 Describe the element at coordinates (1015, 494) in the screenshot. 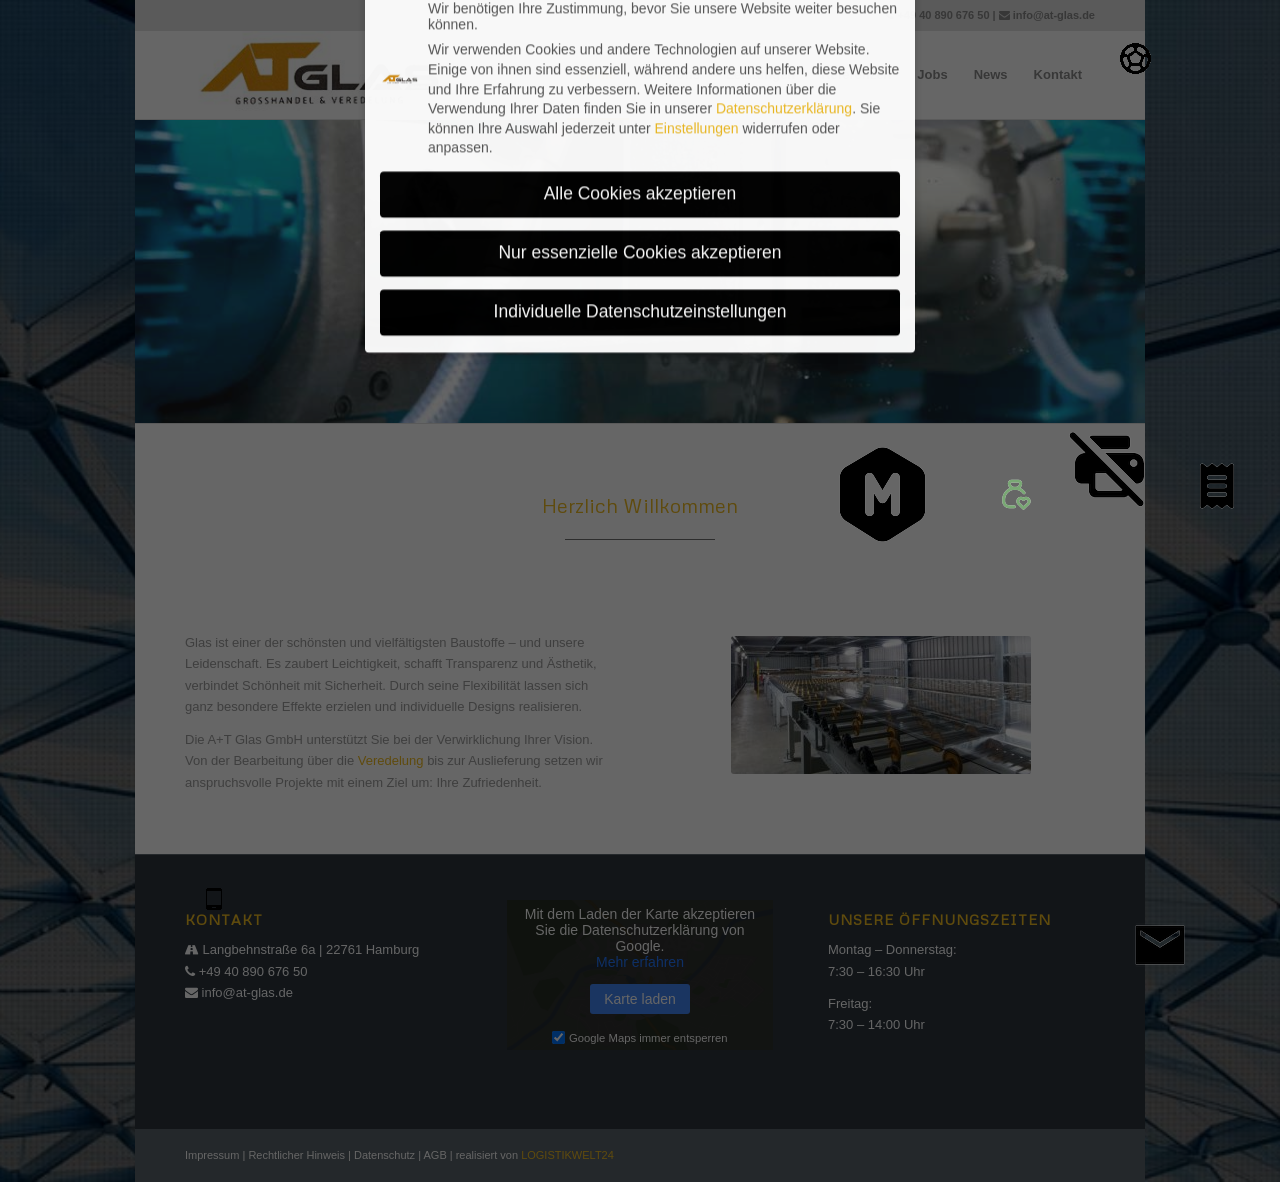

I see `donate to a cause or charity` at that location.